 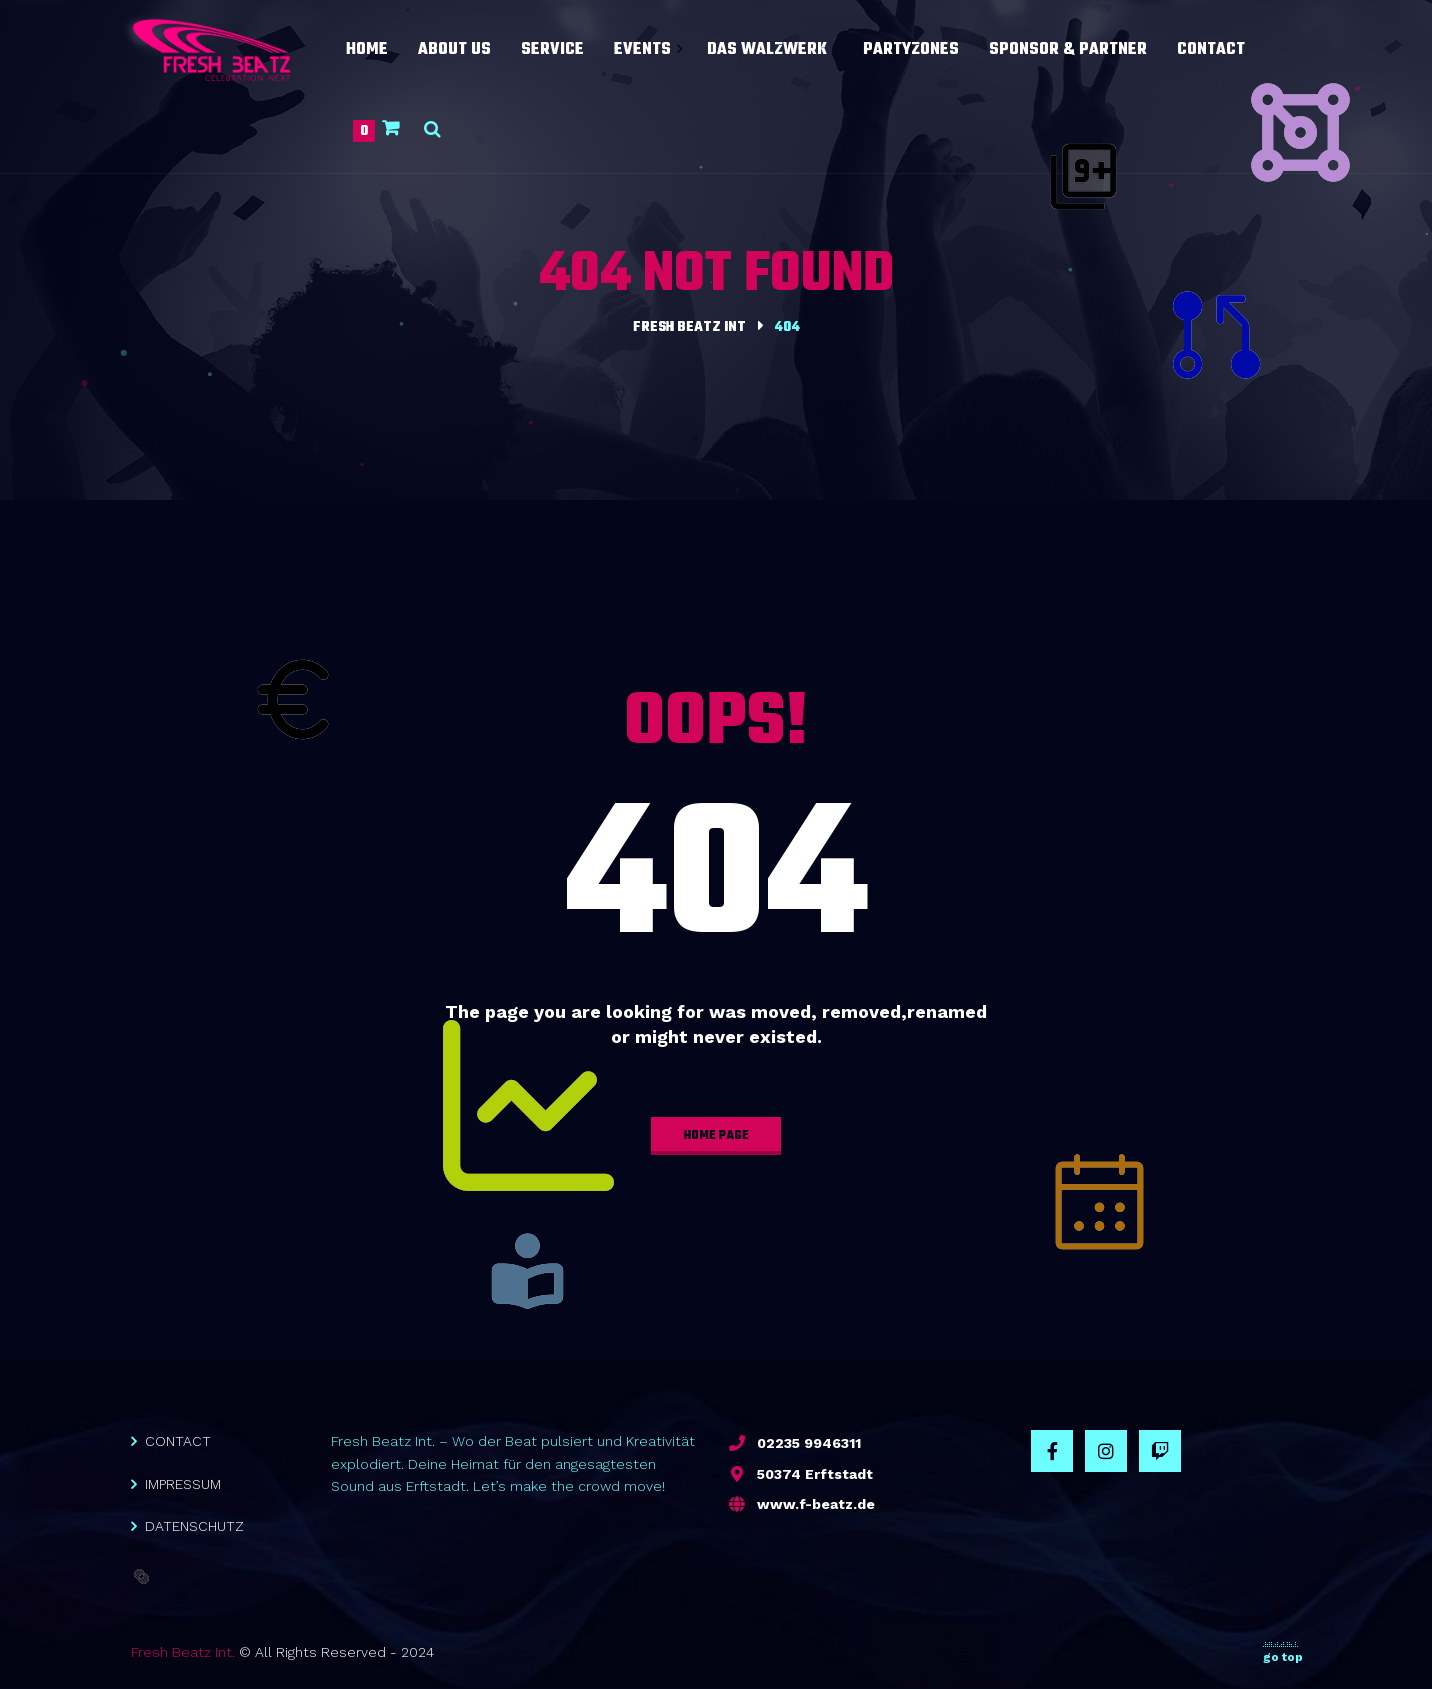 I want to click on indicates euro currency or pricing, so click(x=297, y=699).